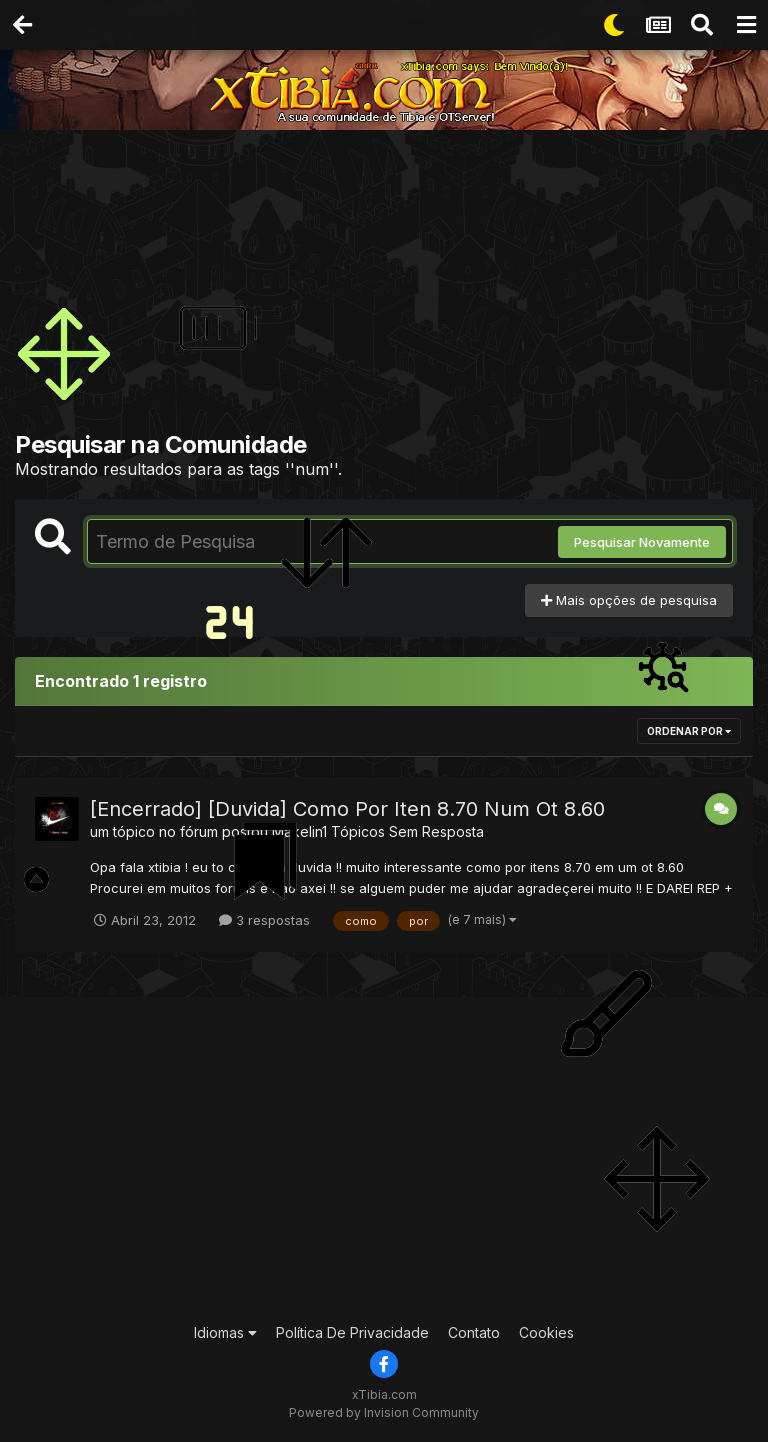  I want to click on move or reposition an element, so click(64, 354).